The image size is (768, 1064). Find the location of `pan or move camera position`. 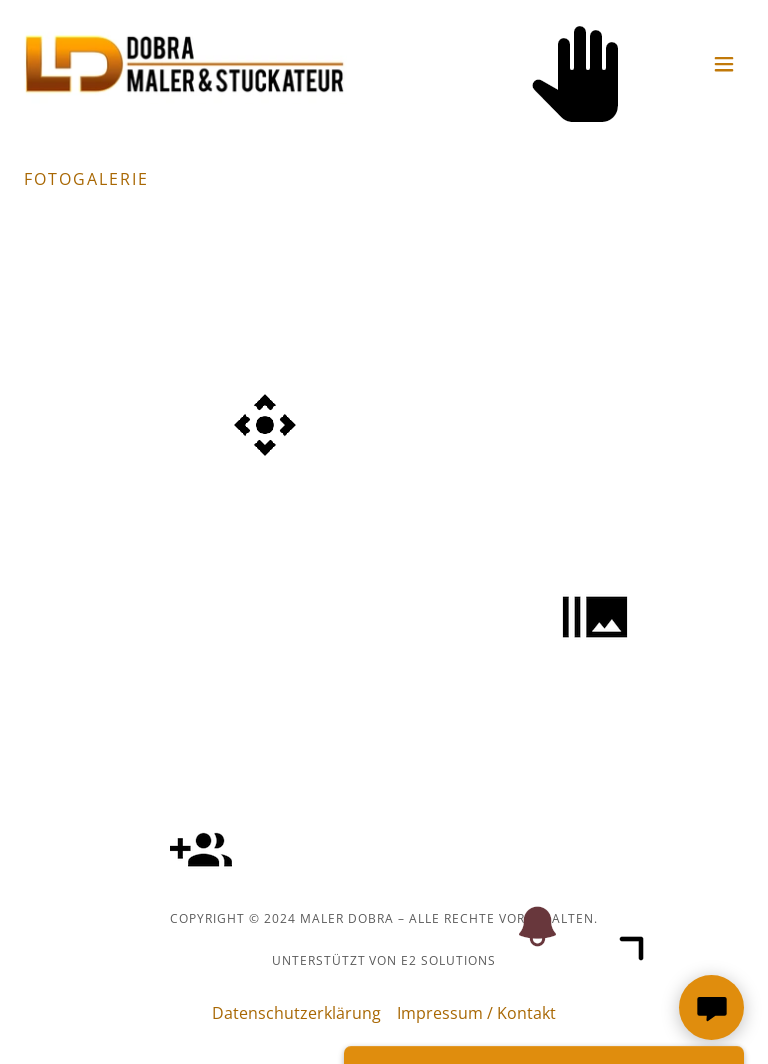

pan or move camera position is located at coordinates (265, 425).